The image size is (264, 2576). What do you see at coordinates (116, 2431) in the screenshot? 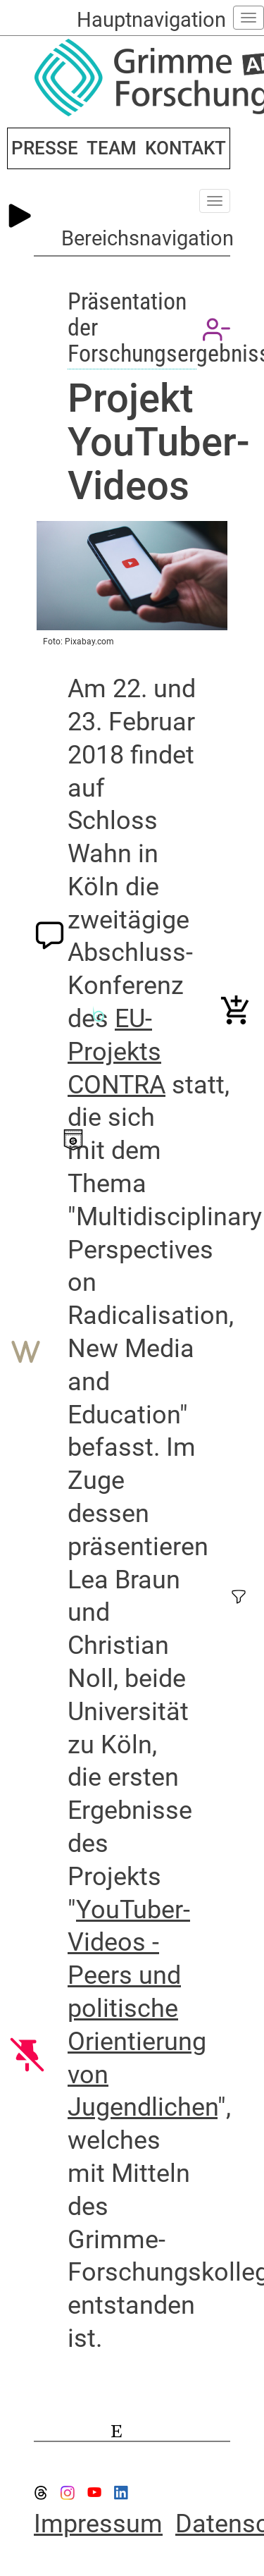
I see `open the Etsy app or website` at bounding box center [116, 2431].